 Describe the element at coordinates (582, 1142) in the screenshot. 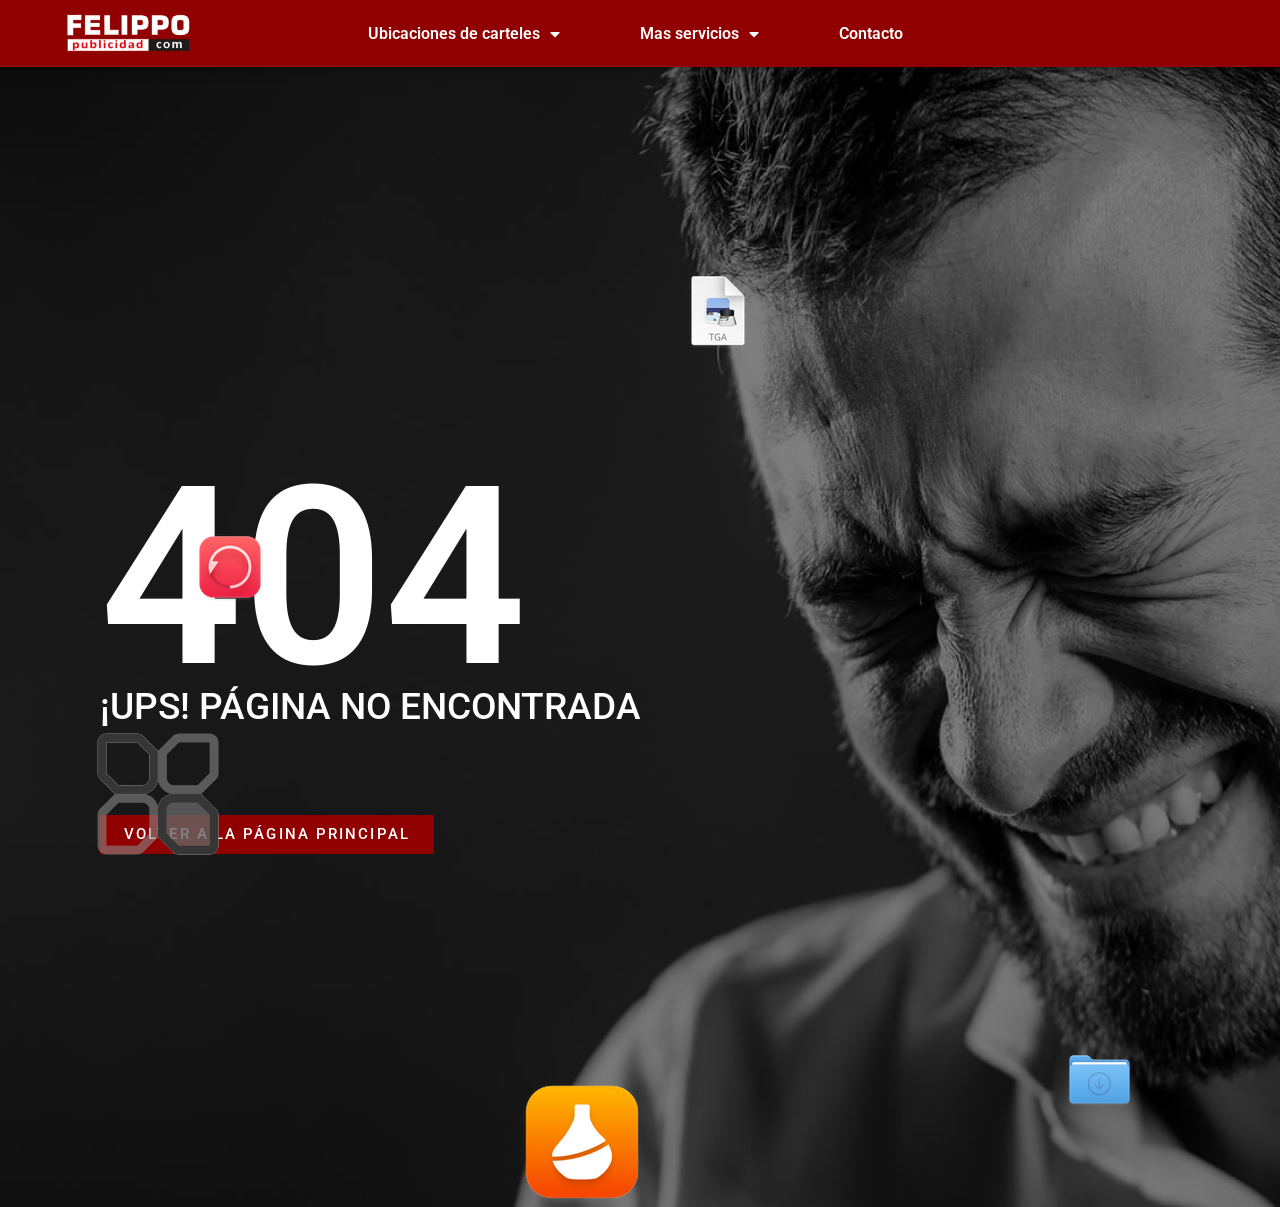

I see `open Giara Reddit client app` at that location.